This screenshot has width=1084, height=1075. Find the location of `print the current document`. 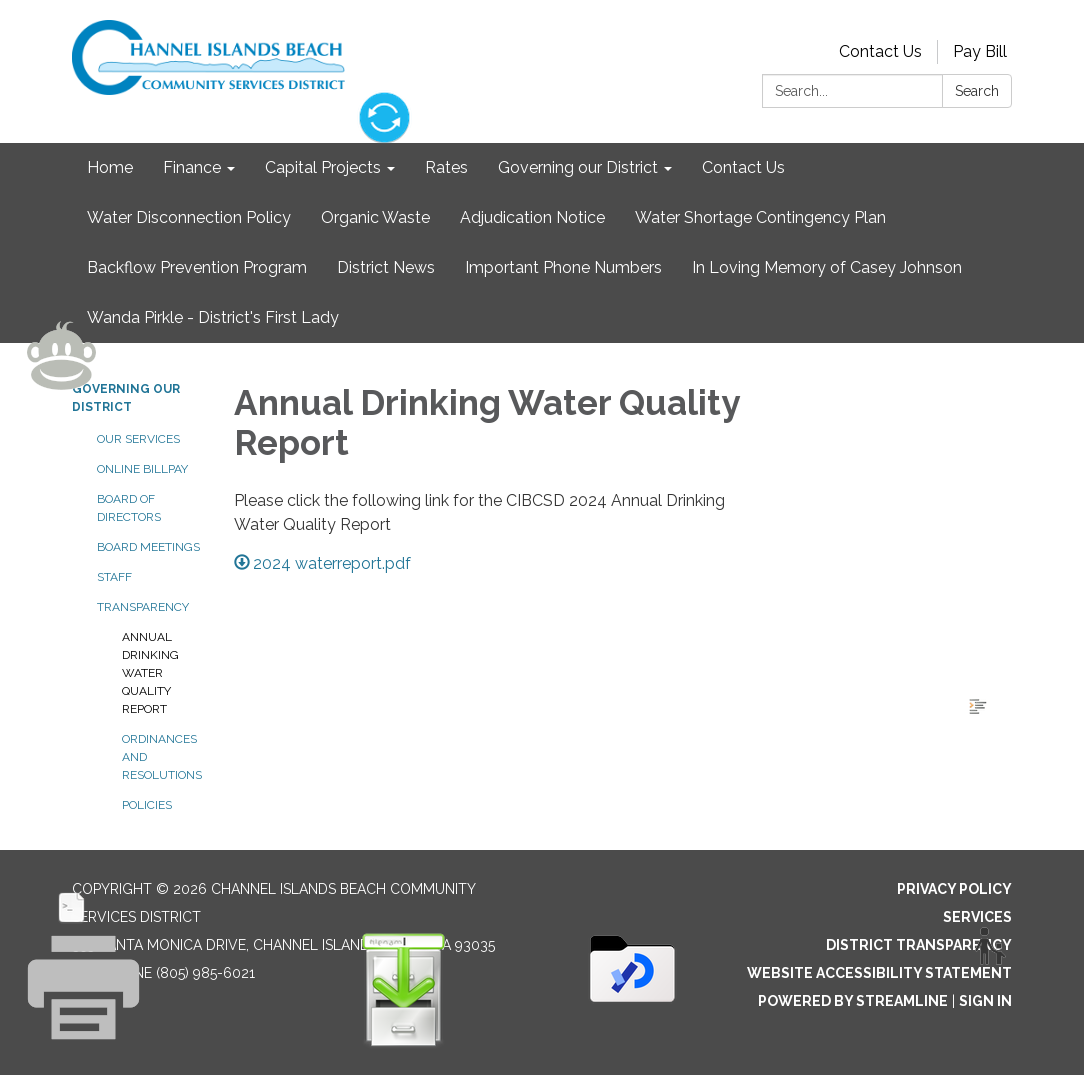

print the current document is located at coordinates (83, 991).